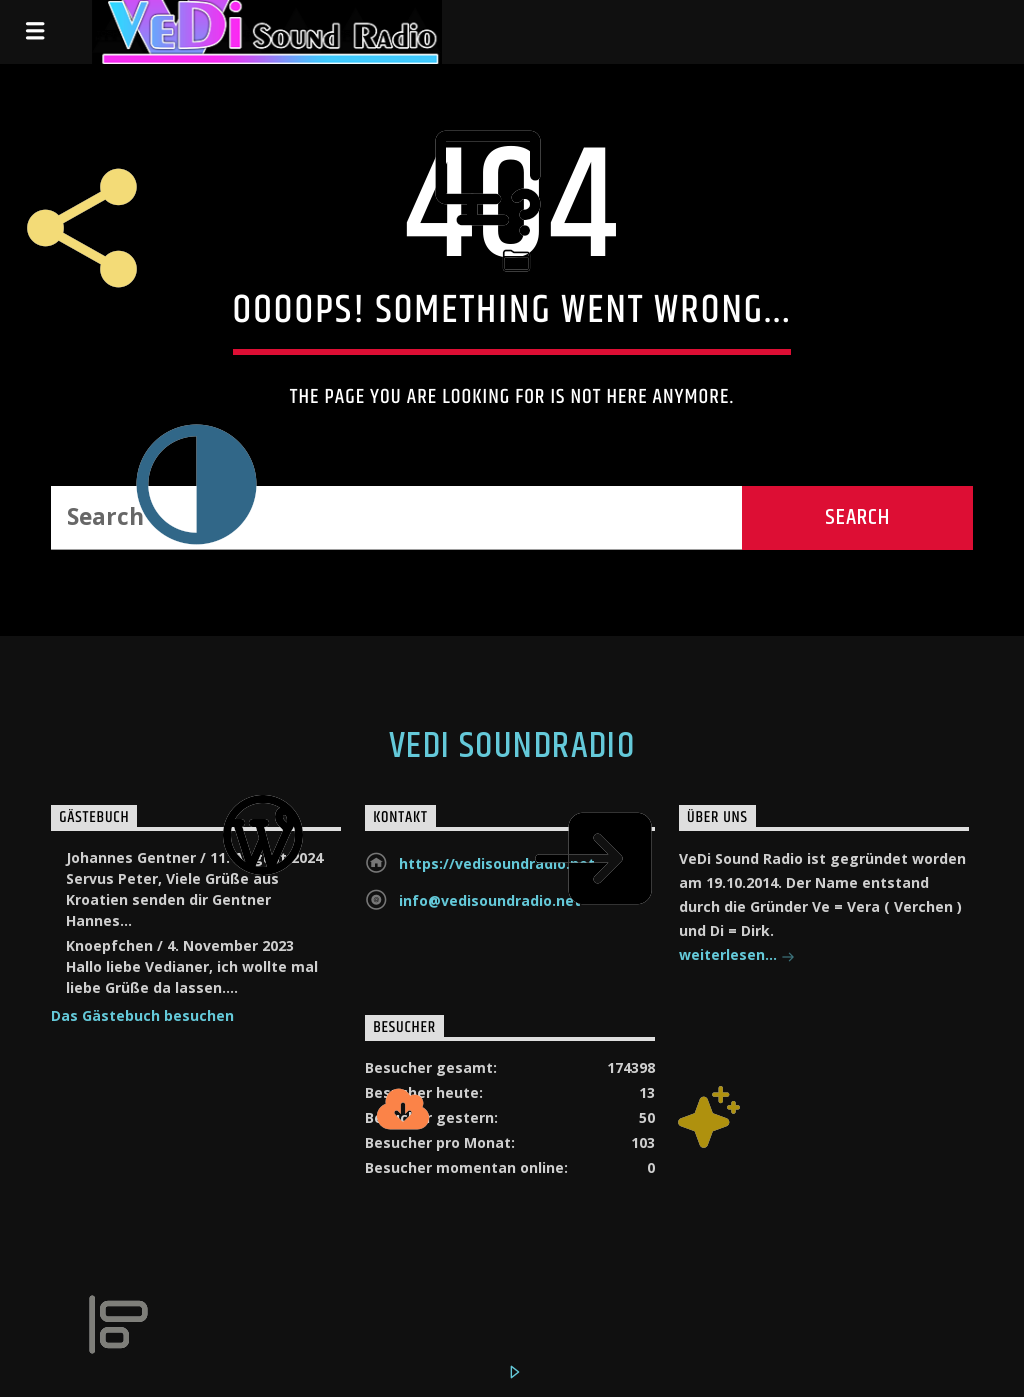 This screenshot has width=1024, height=1397. What do you see at coordinates (708, 1118) in the screenshot?
I see `indicates AI-generated or enhanced content` at bounding box center [708, 1118].